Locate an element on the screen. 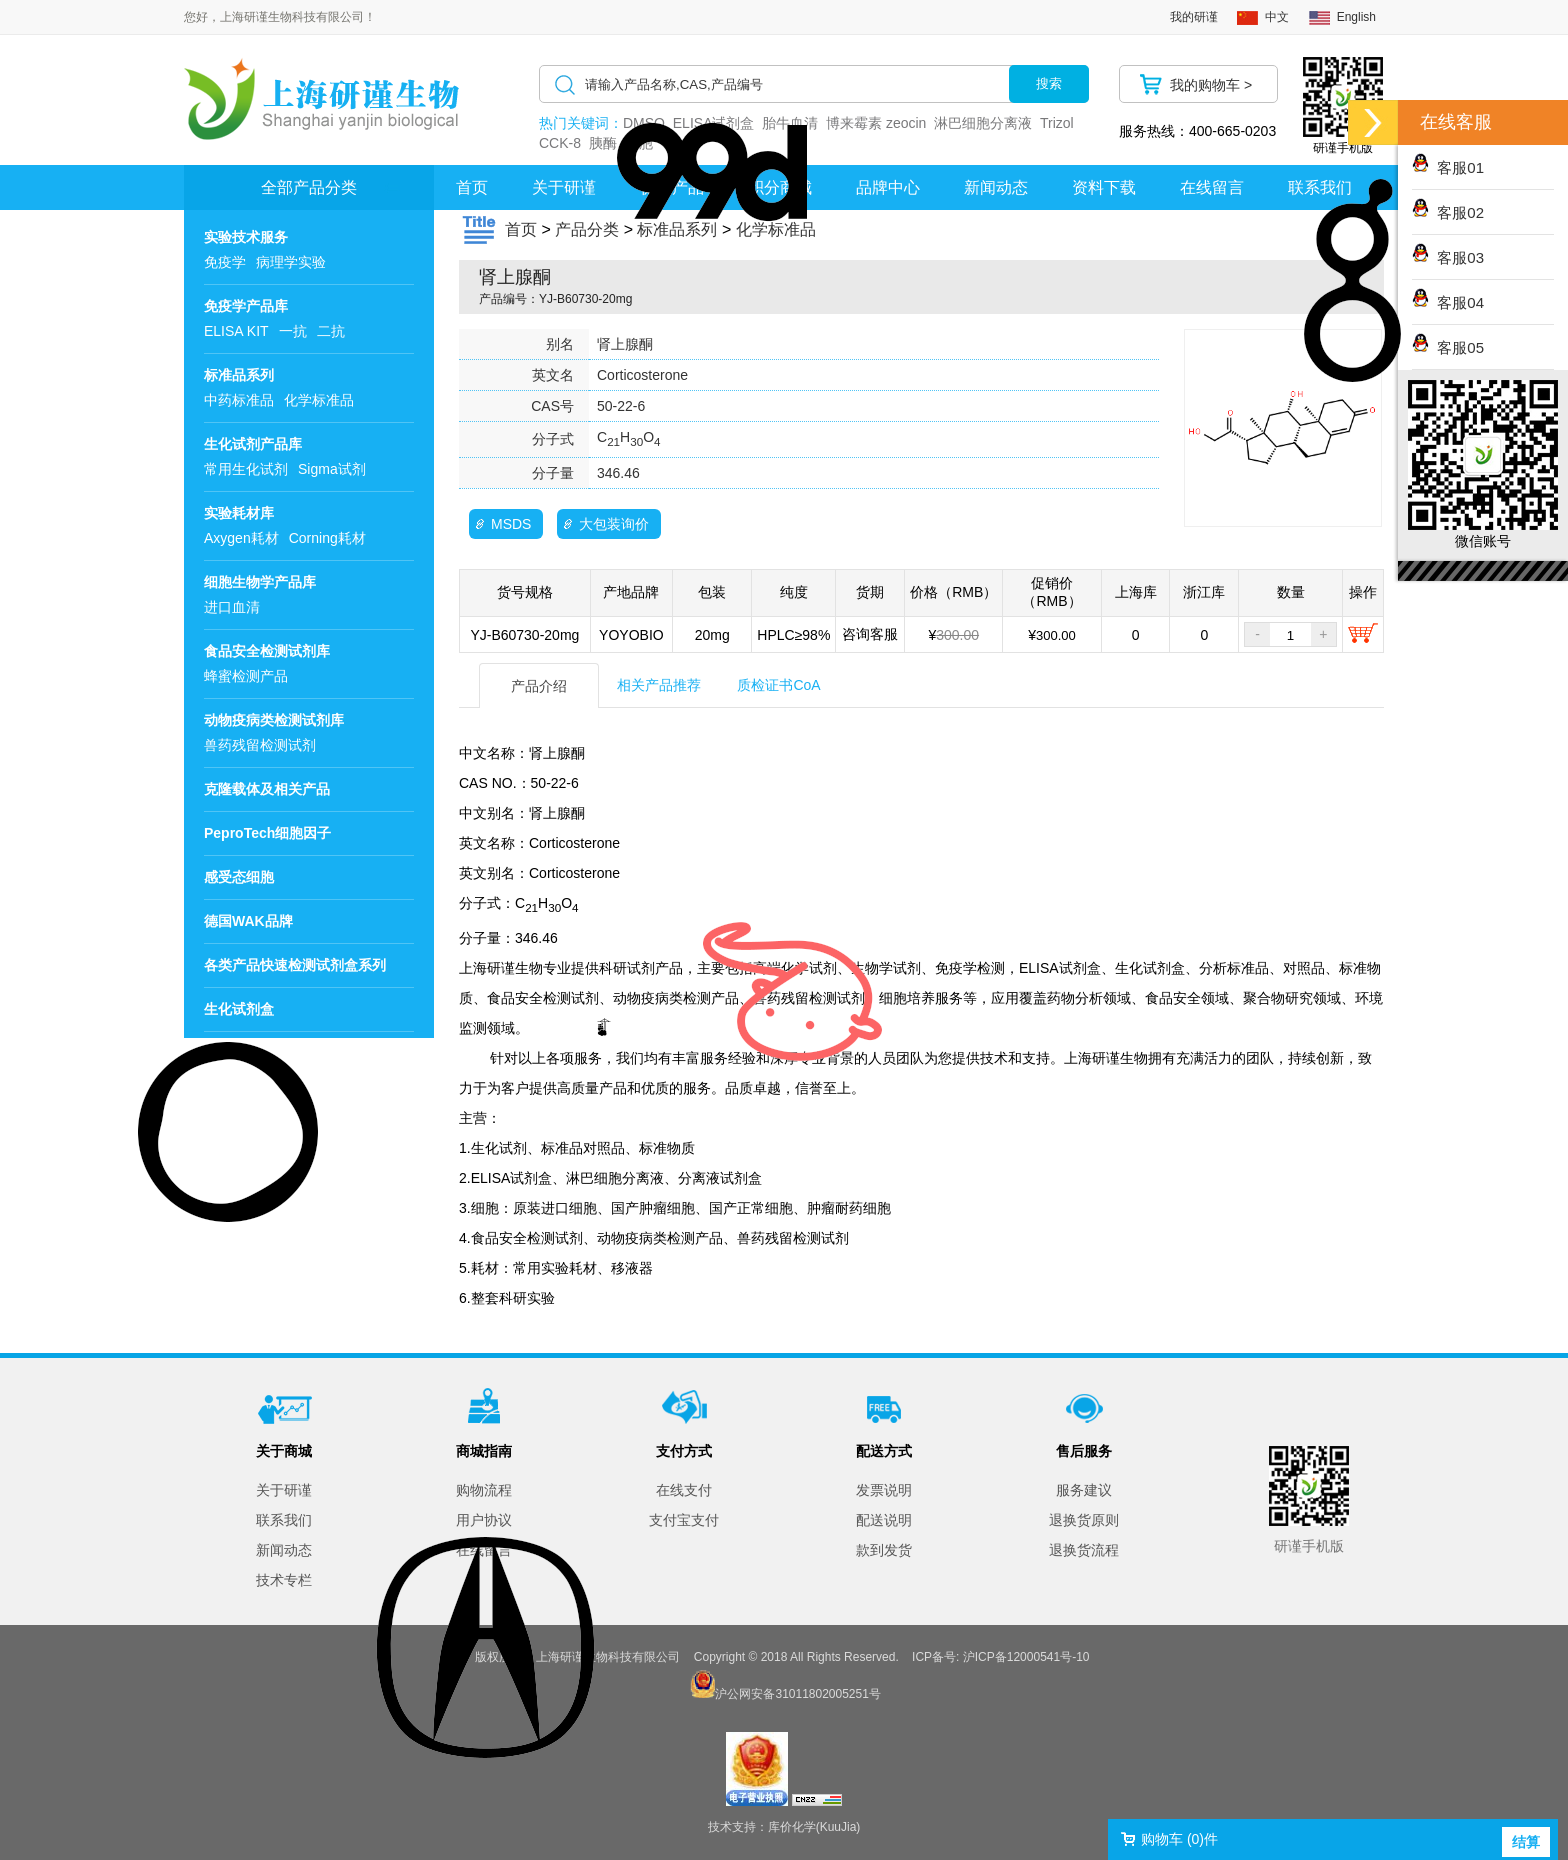  ghost publishing platform logo is located at coordinates (228, 1132).